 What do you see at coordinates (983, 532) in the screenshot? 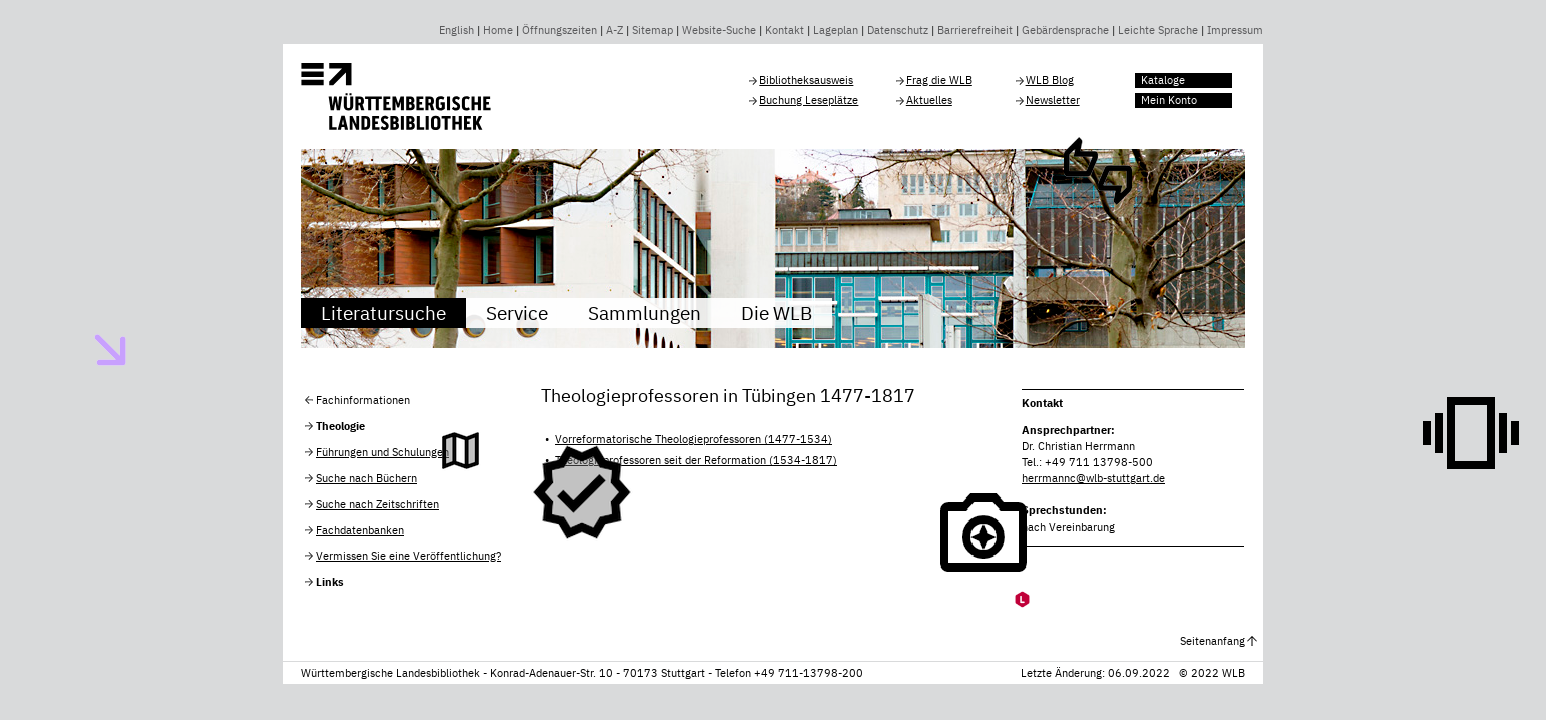
I see `enhance or improve photo quality` at bounding box center [983, 532].